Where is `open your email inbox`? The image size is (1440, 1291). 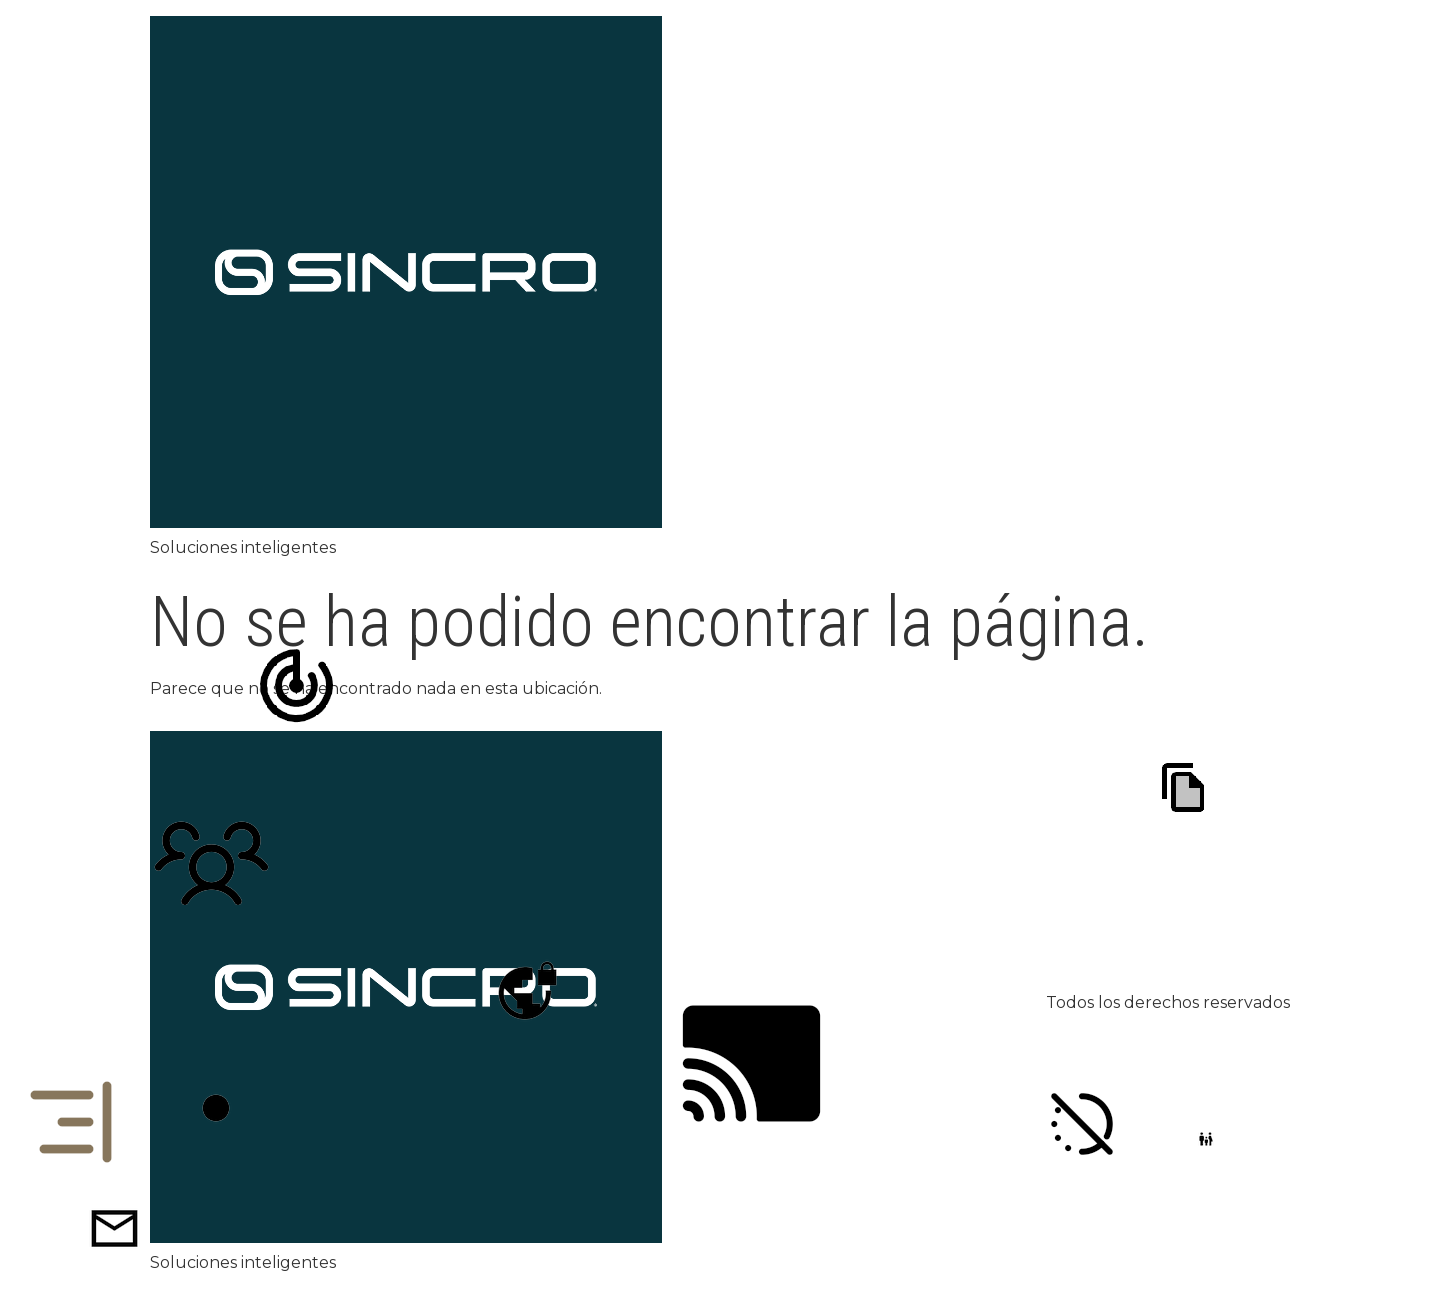 open your email inbox is located at coordinates (114, 1228).